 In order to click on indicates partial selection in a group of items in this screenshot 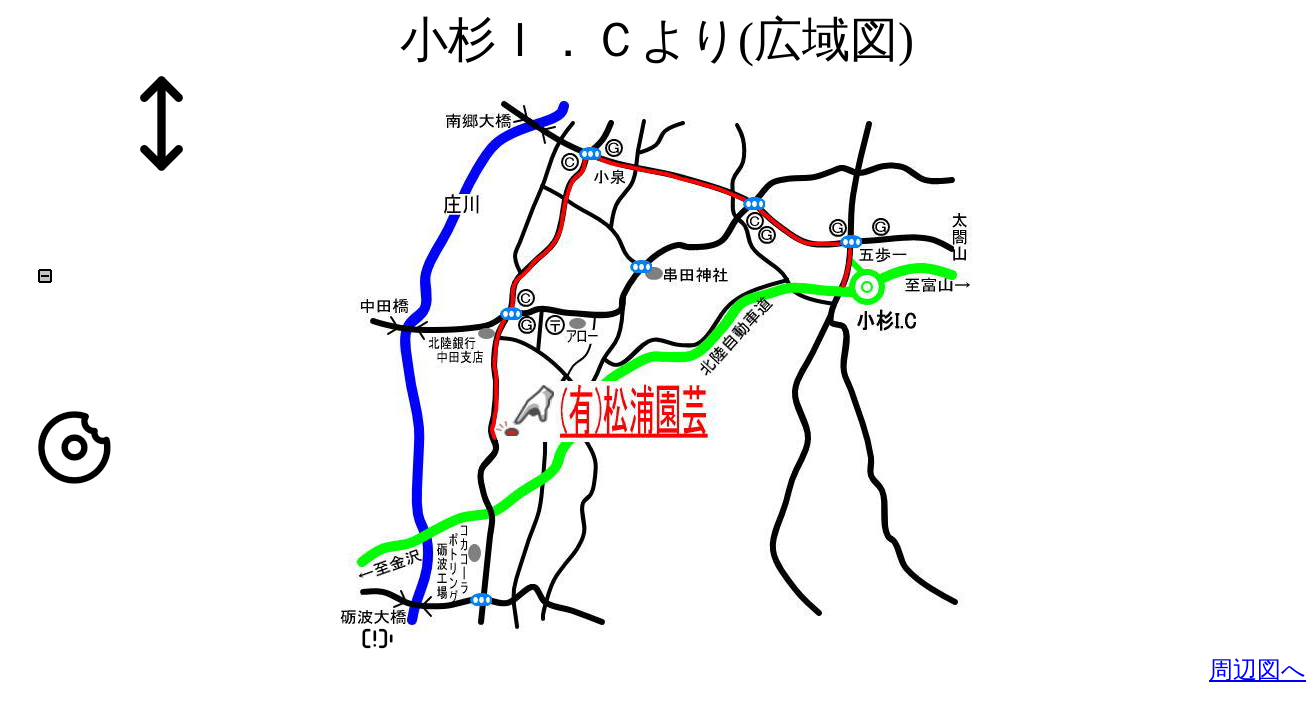, I will do `click(45, 276)`.